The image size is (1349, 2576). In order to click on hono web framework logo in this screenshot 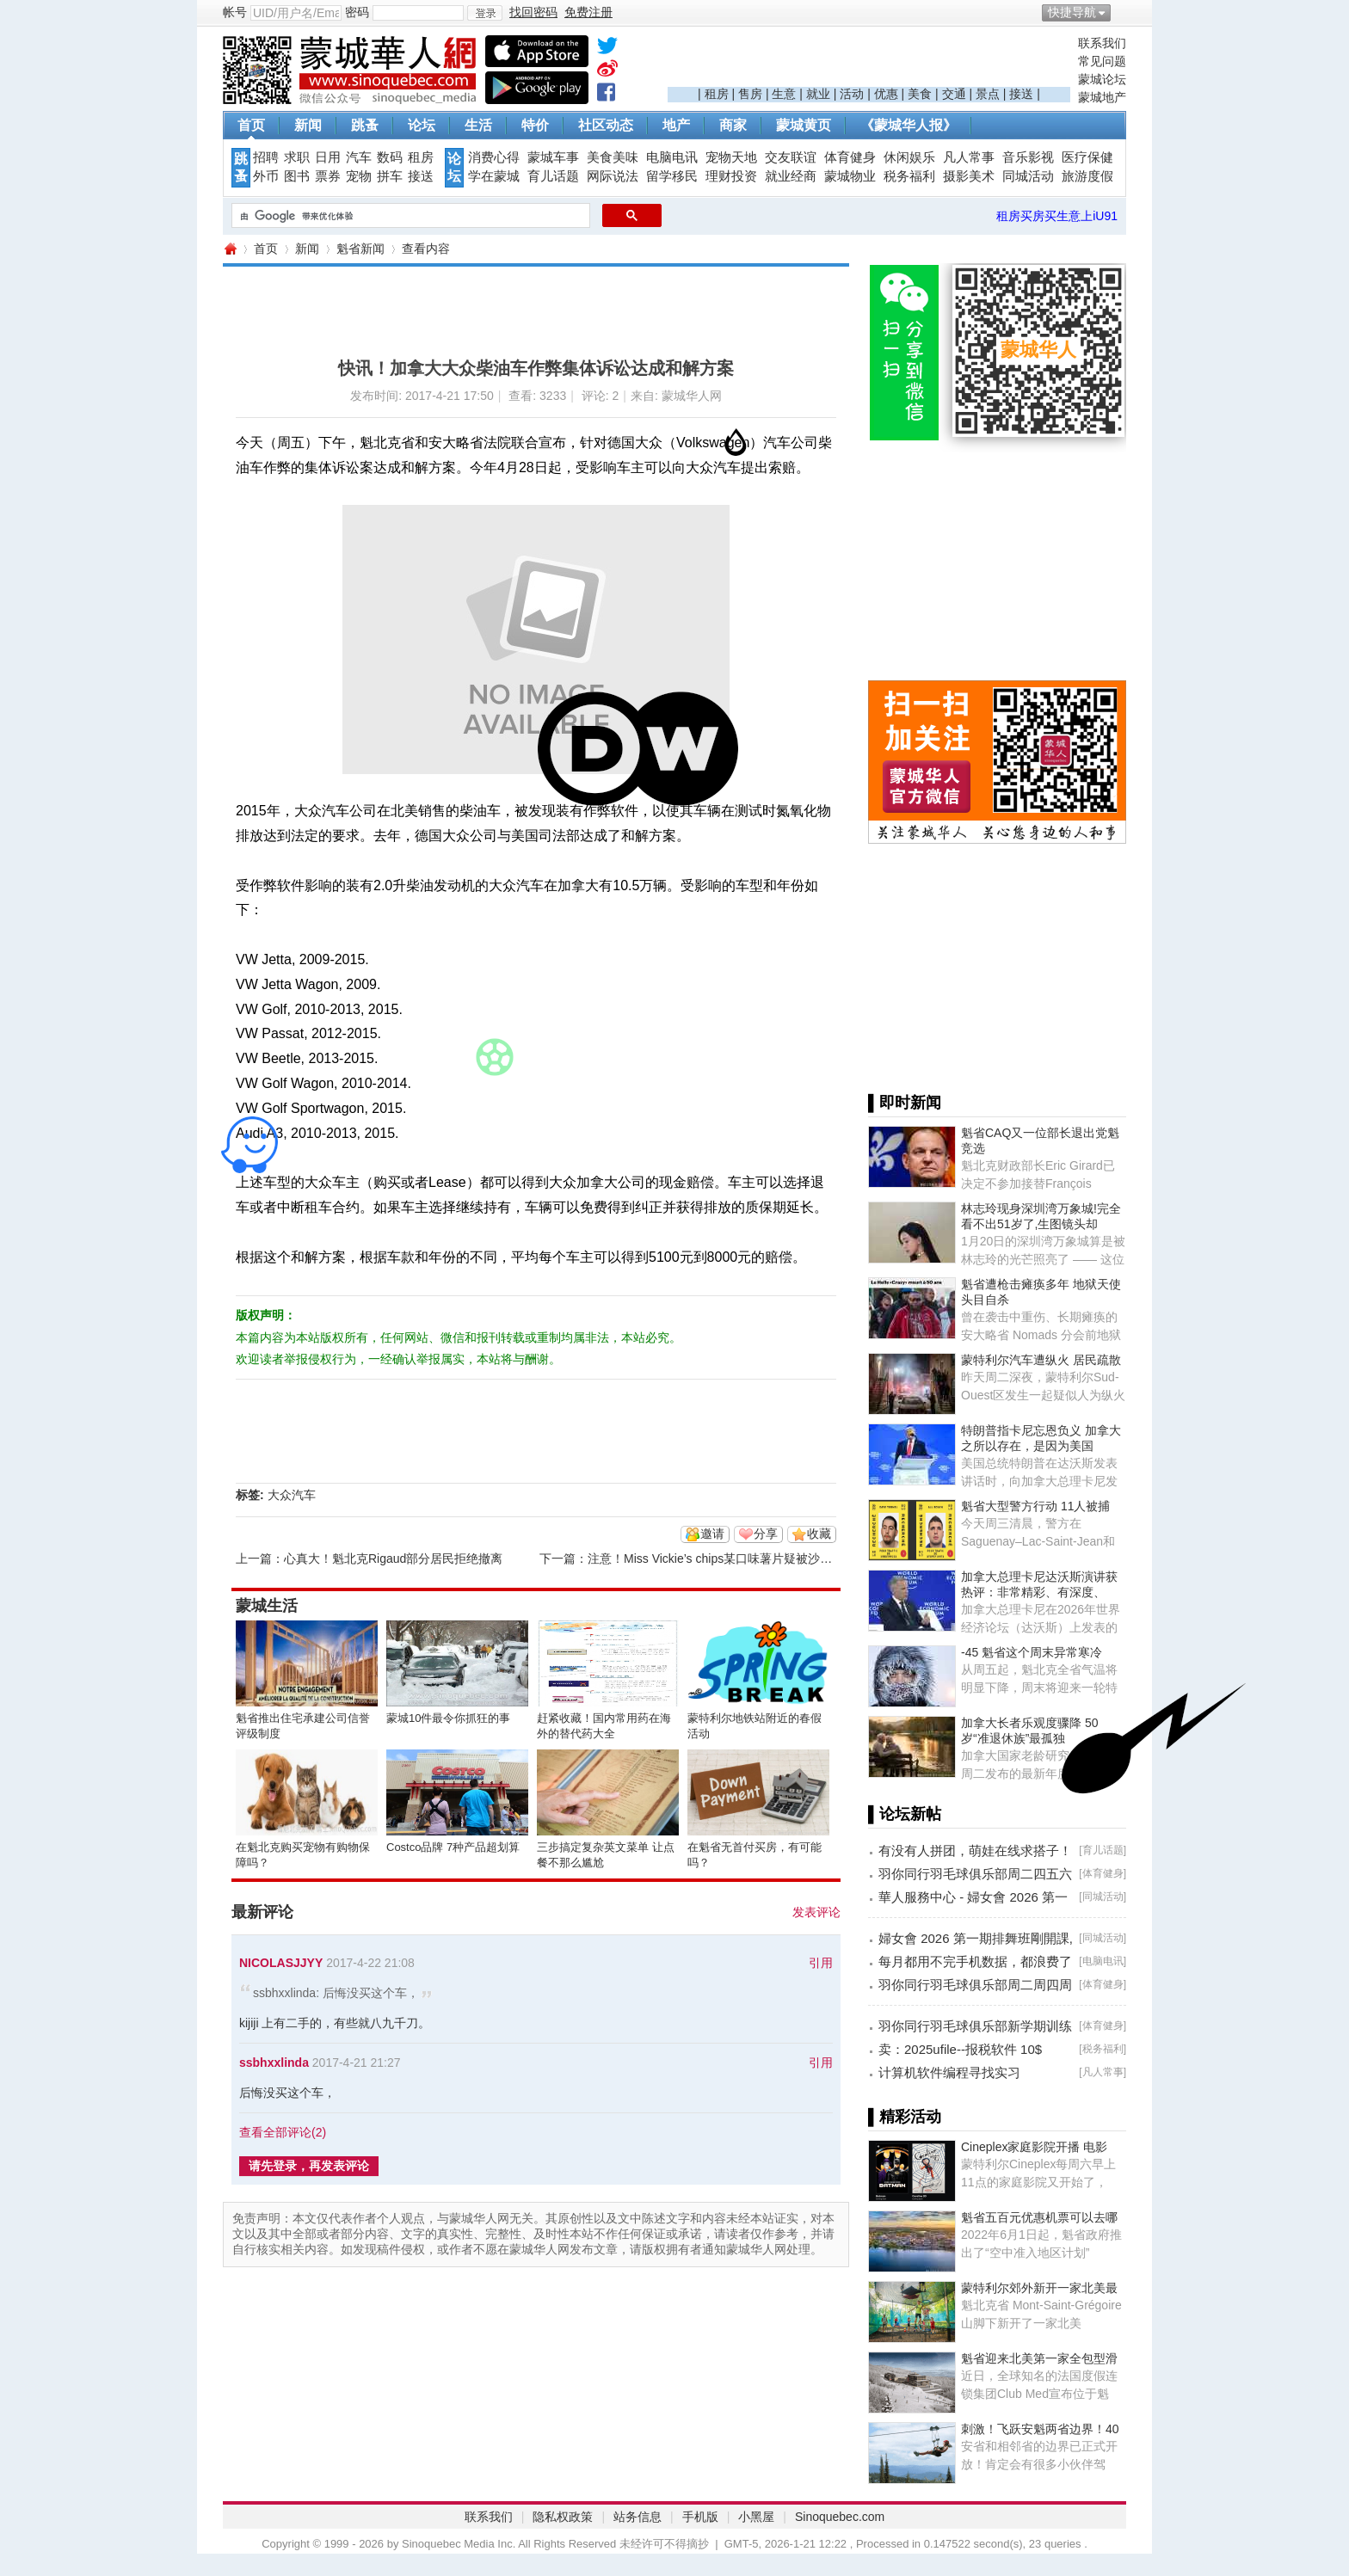, I will do `click(736, 442)`.